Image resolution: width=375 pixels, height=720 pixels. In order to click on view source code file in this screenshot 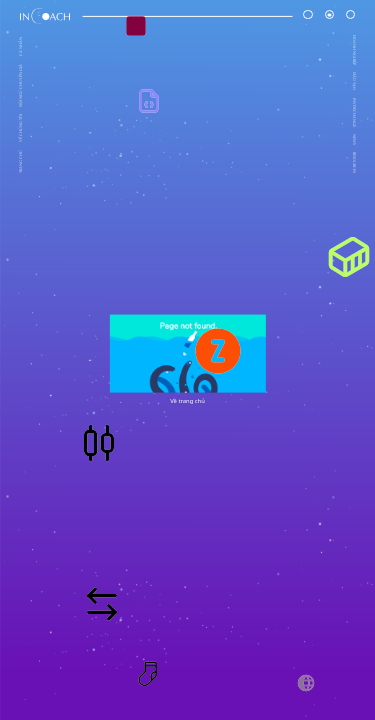, I will do `click(149, 101)`.